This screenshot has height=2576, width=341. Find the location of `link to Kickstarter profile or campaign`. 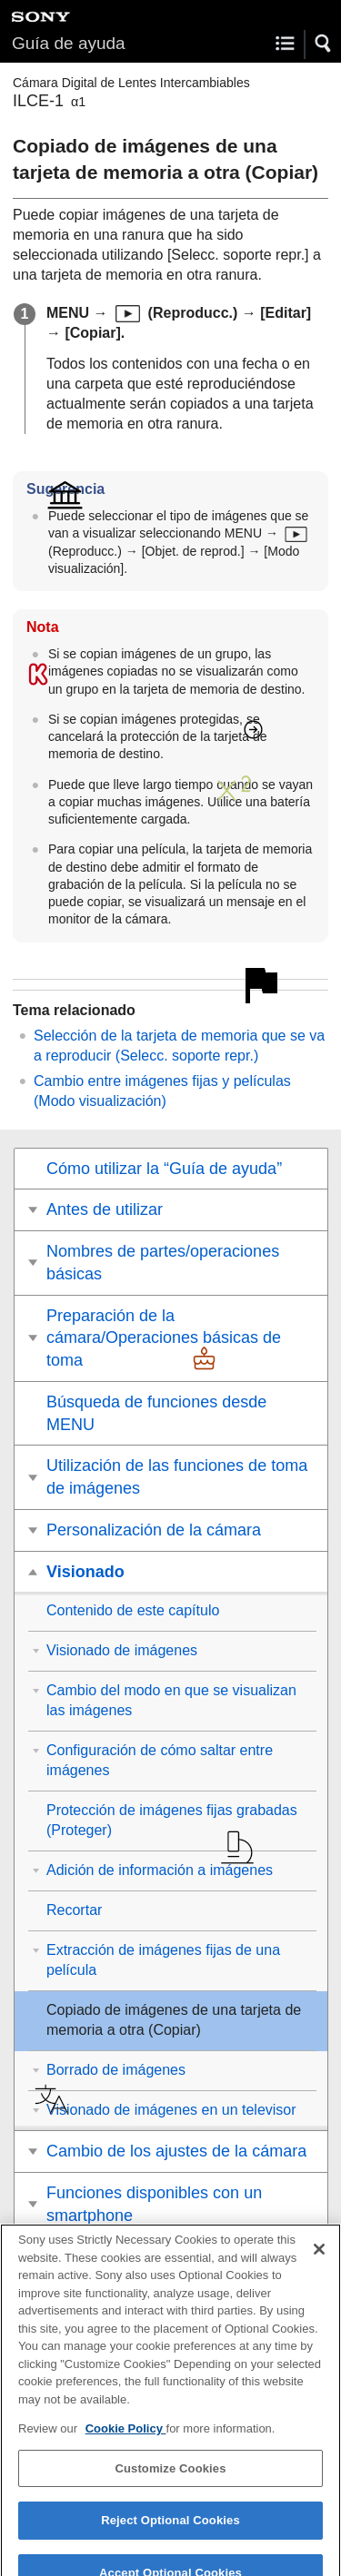

link to Kickstarter profile or campaign is located at coordinates (37, 674).